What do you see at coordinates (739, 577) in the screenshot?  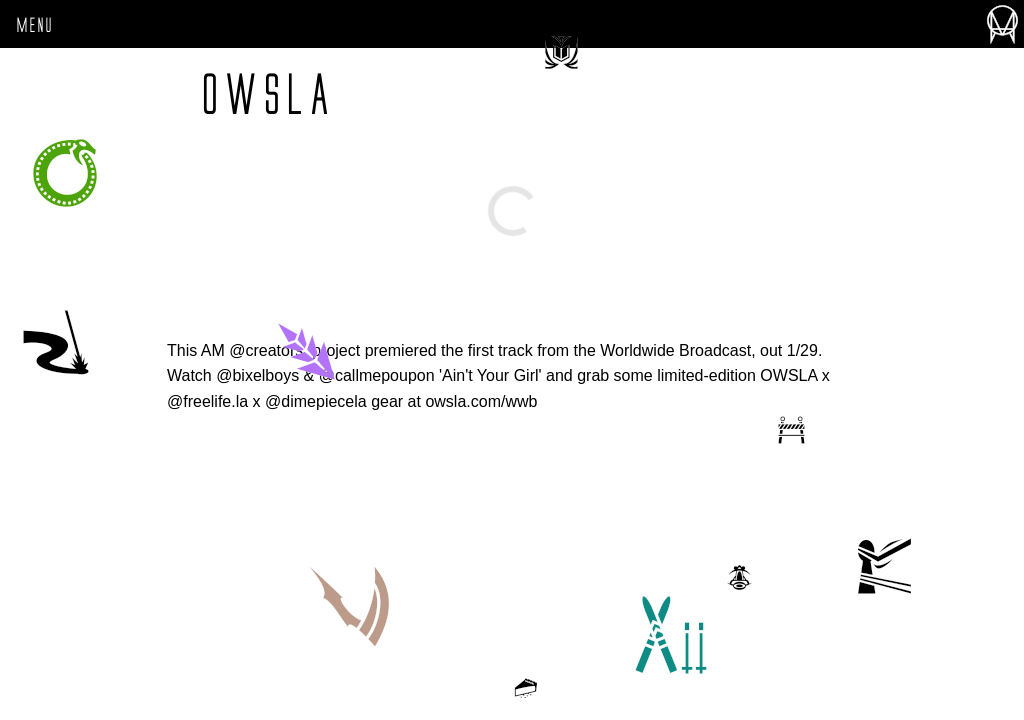 I see `alien invasion or UFO event in game` at bounding box center [739, 577].